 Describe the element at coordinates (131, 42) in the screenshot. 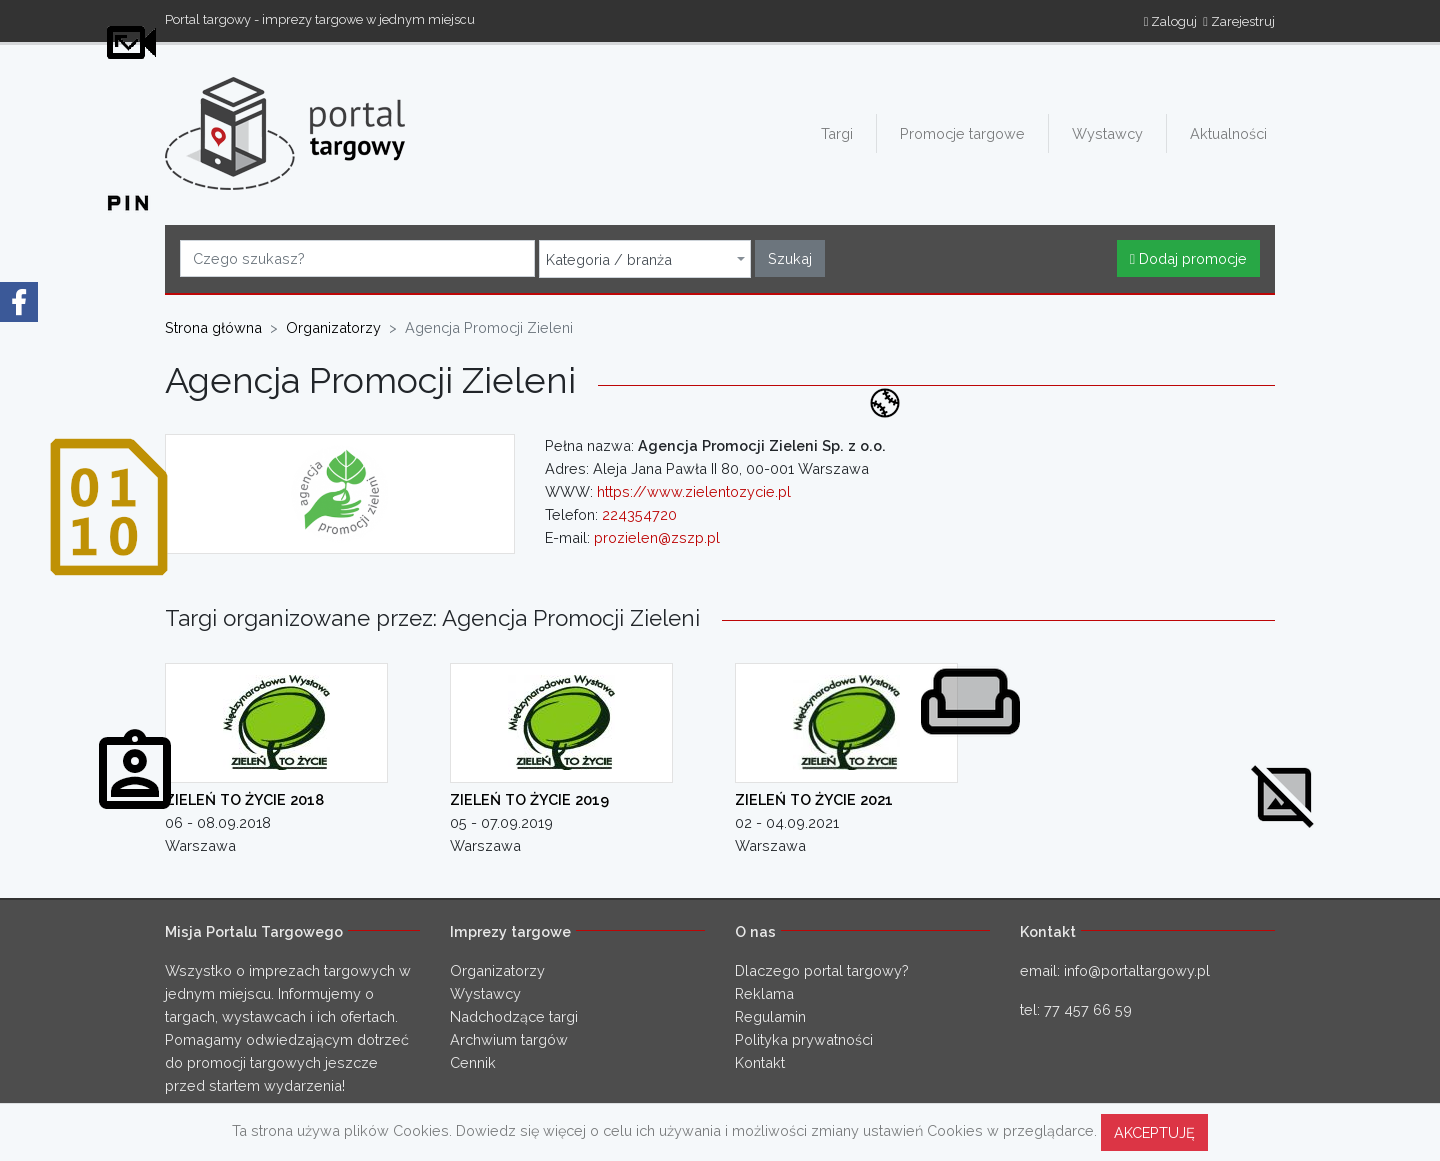

I see `indicates a missed video call` at that location.